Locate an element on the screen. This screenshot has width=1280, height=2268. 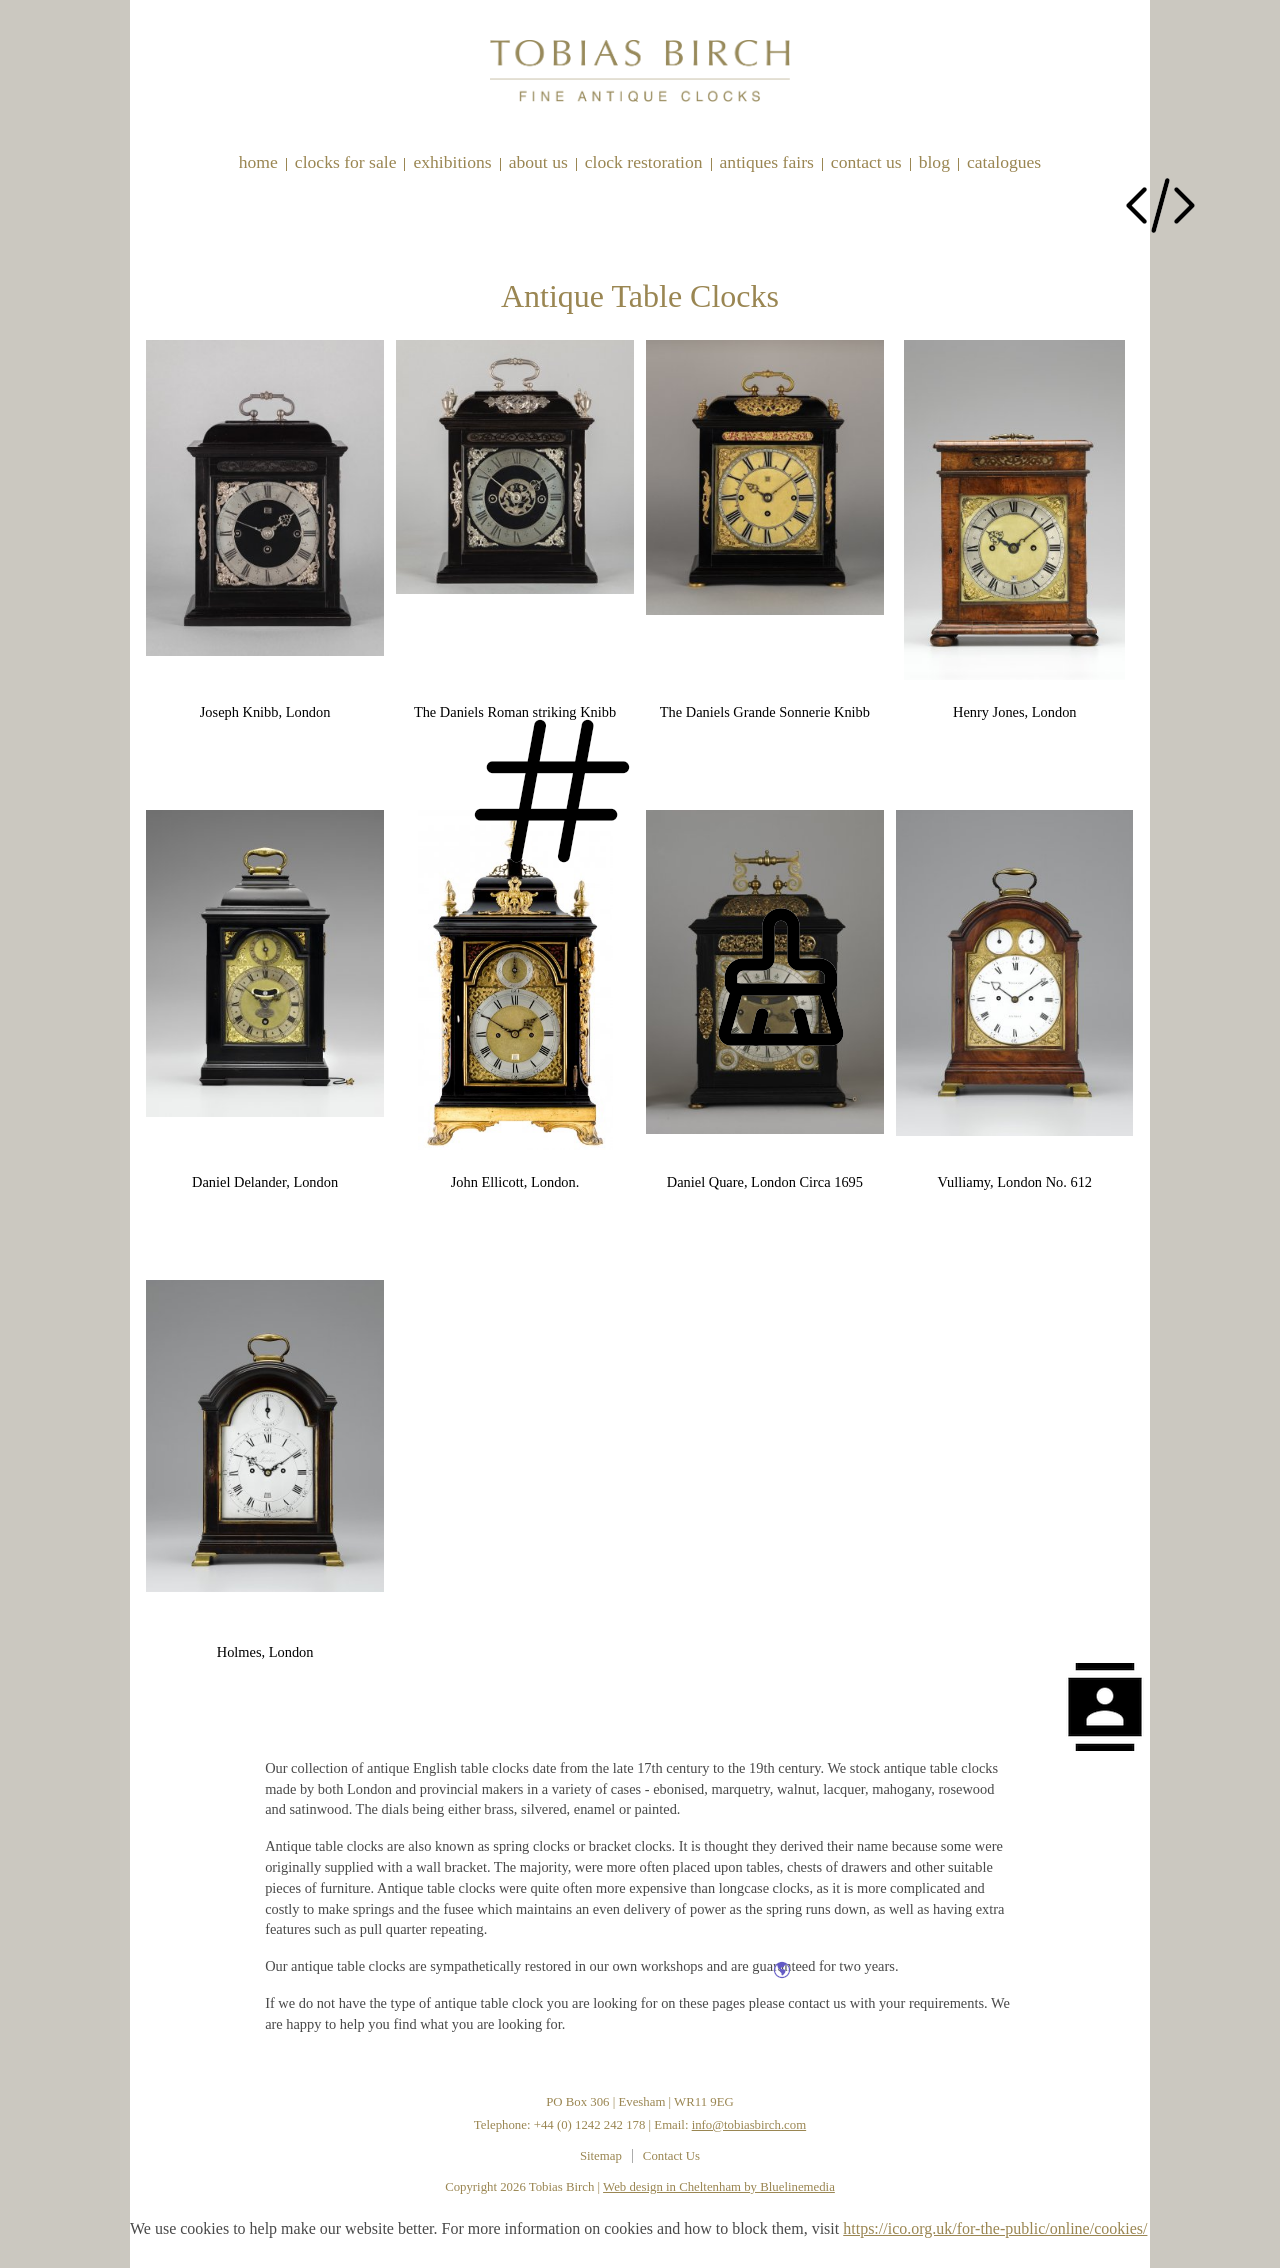
view region or language settings is located at coordinates (782, 1970).